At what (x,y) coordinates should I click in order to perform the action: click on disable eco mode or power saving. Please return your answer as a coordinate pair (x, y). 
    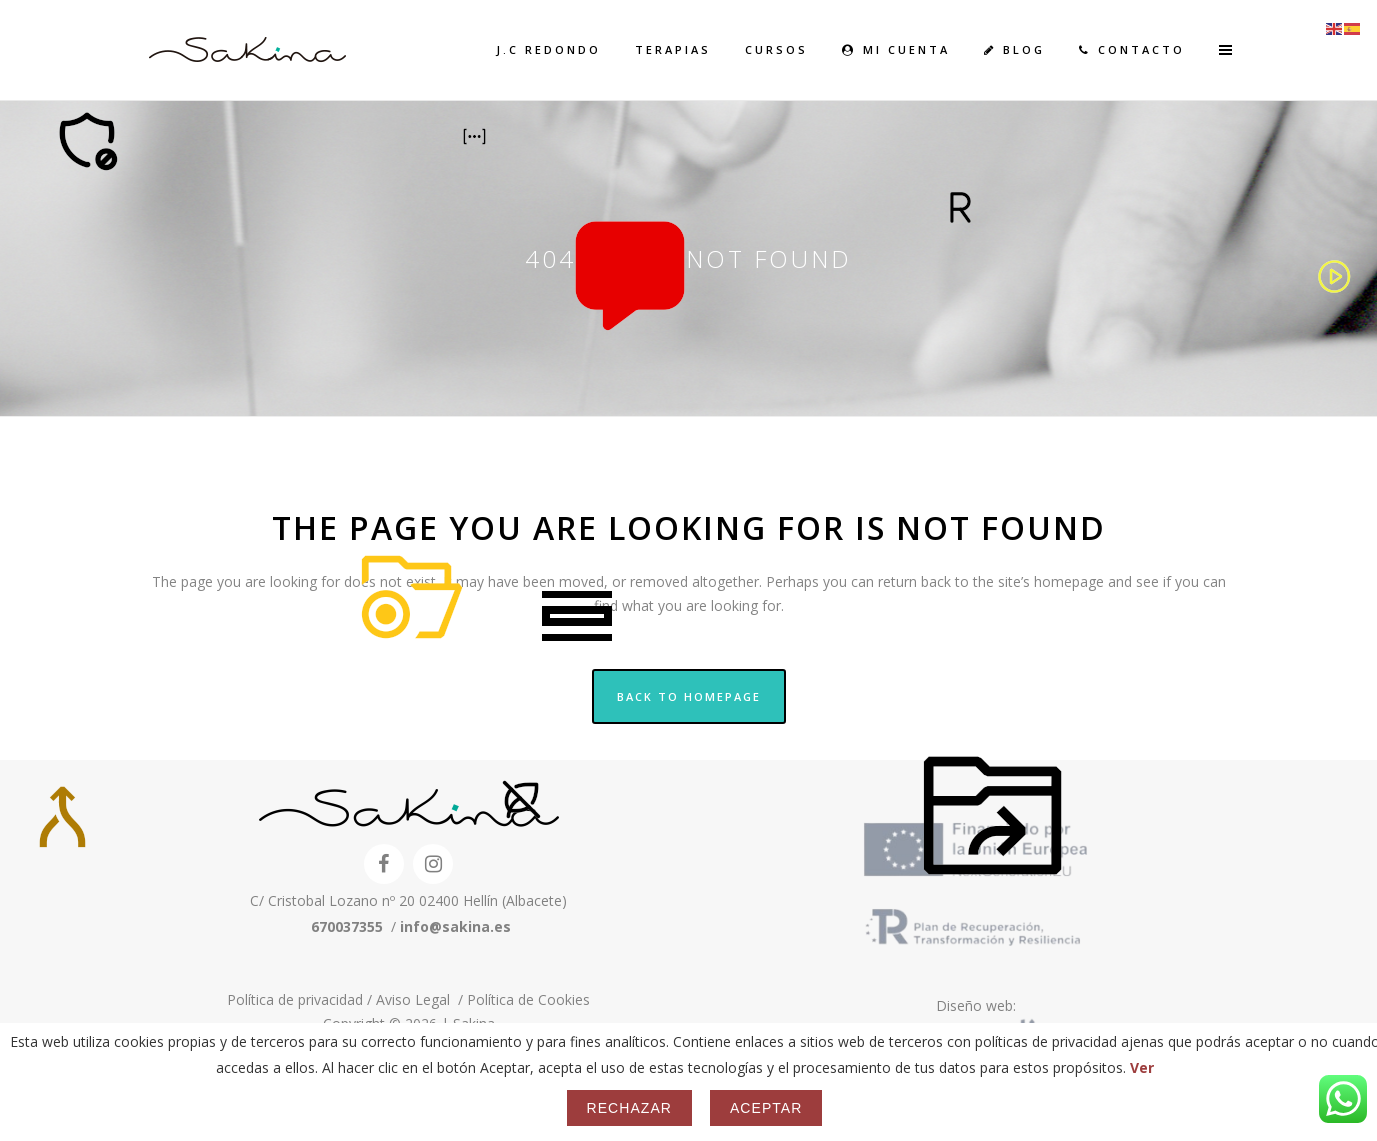
    Looking at the image, I should click on (521, 799).